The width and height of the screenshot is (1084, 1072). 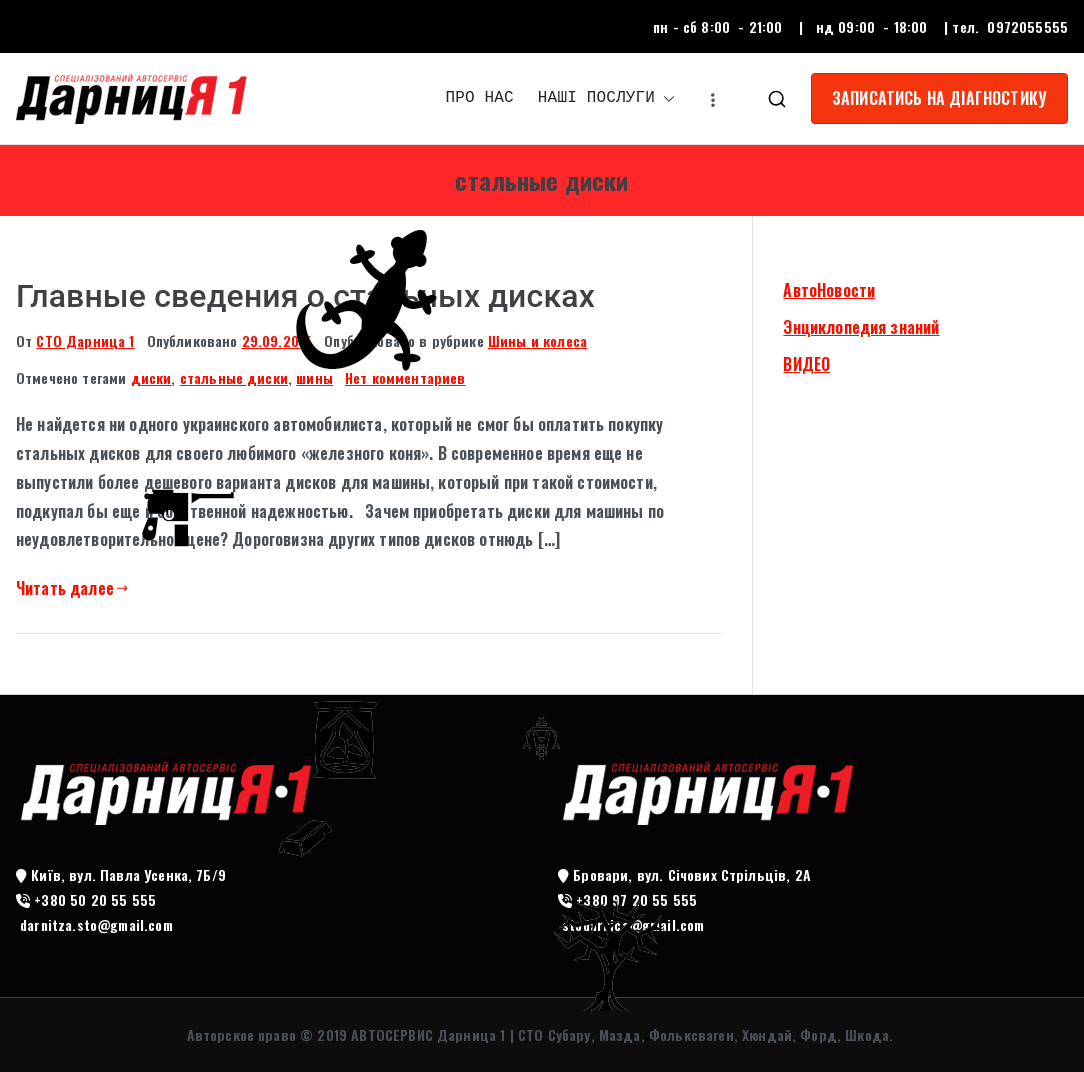 What do you see at coordinates (345, 740) in the screenshot?
I see `access gardening or farming supplies` at bounding box center [345, 740].